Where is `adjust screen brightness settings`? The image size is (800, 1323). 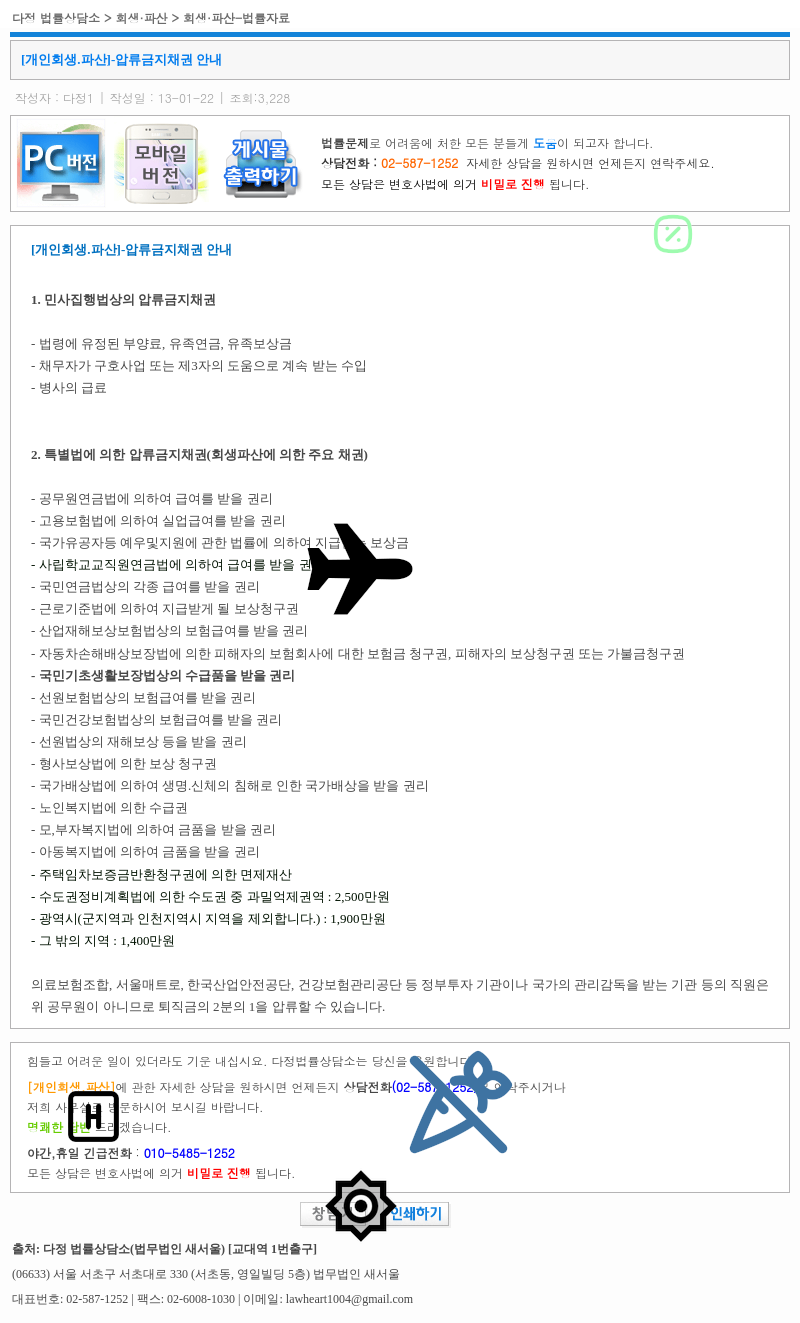 adjust screen brightness settings is located at coordinates (361, 1206).